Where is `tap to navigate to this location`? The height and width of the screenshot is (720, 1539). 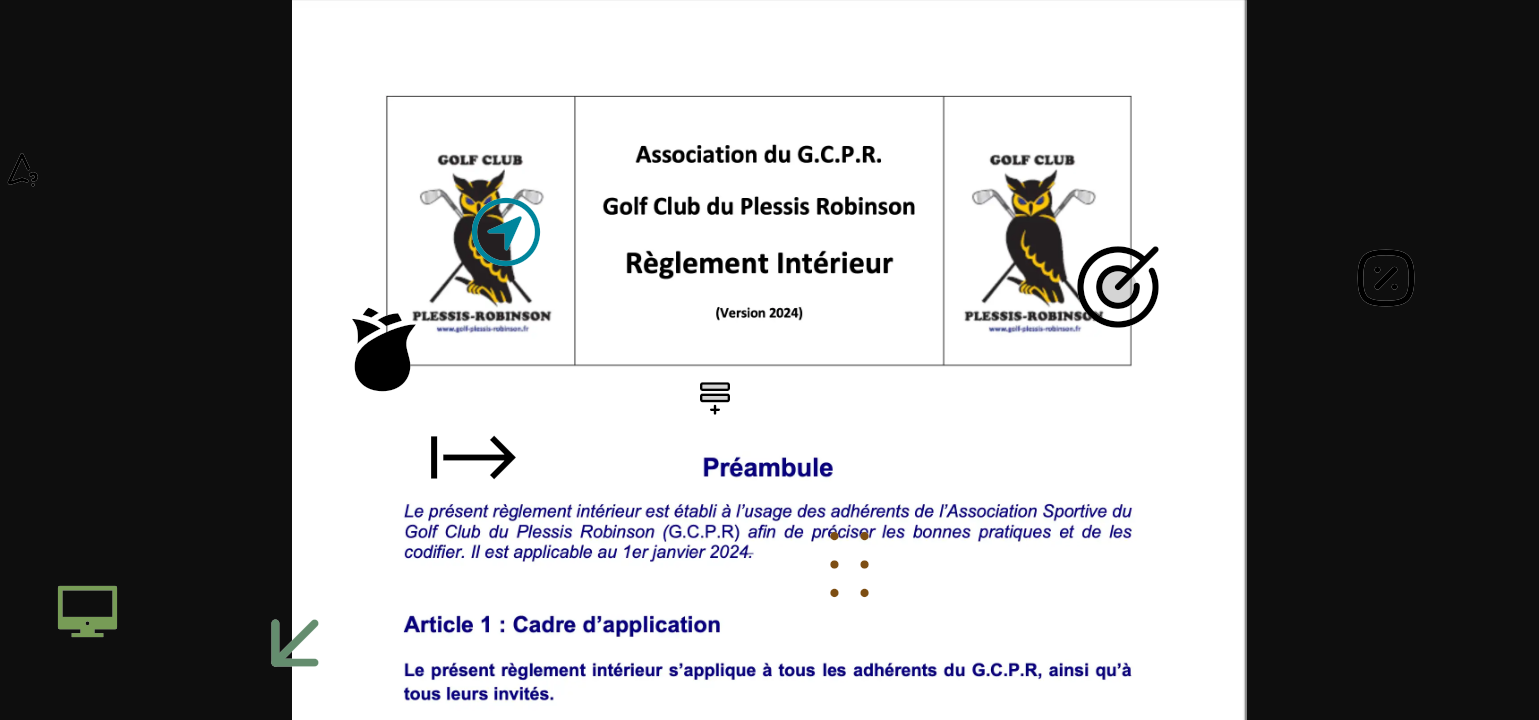
tap to navigate to this location is located at coordinates (506, 232).